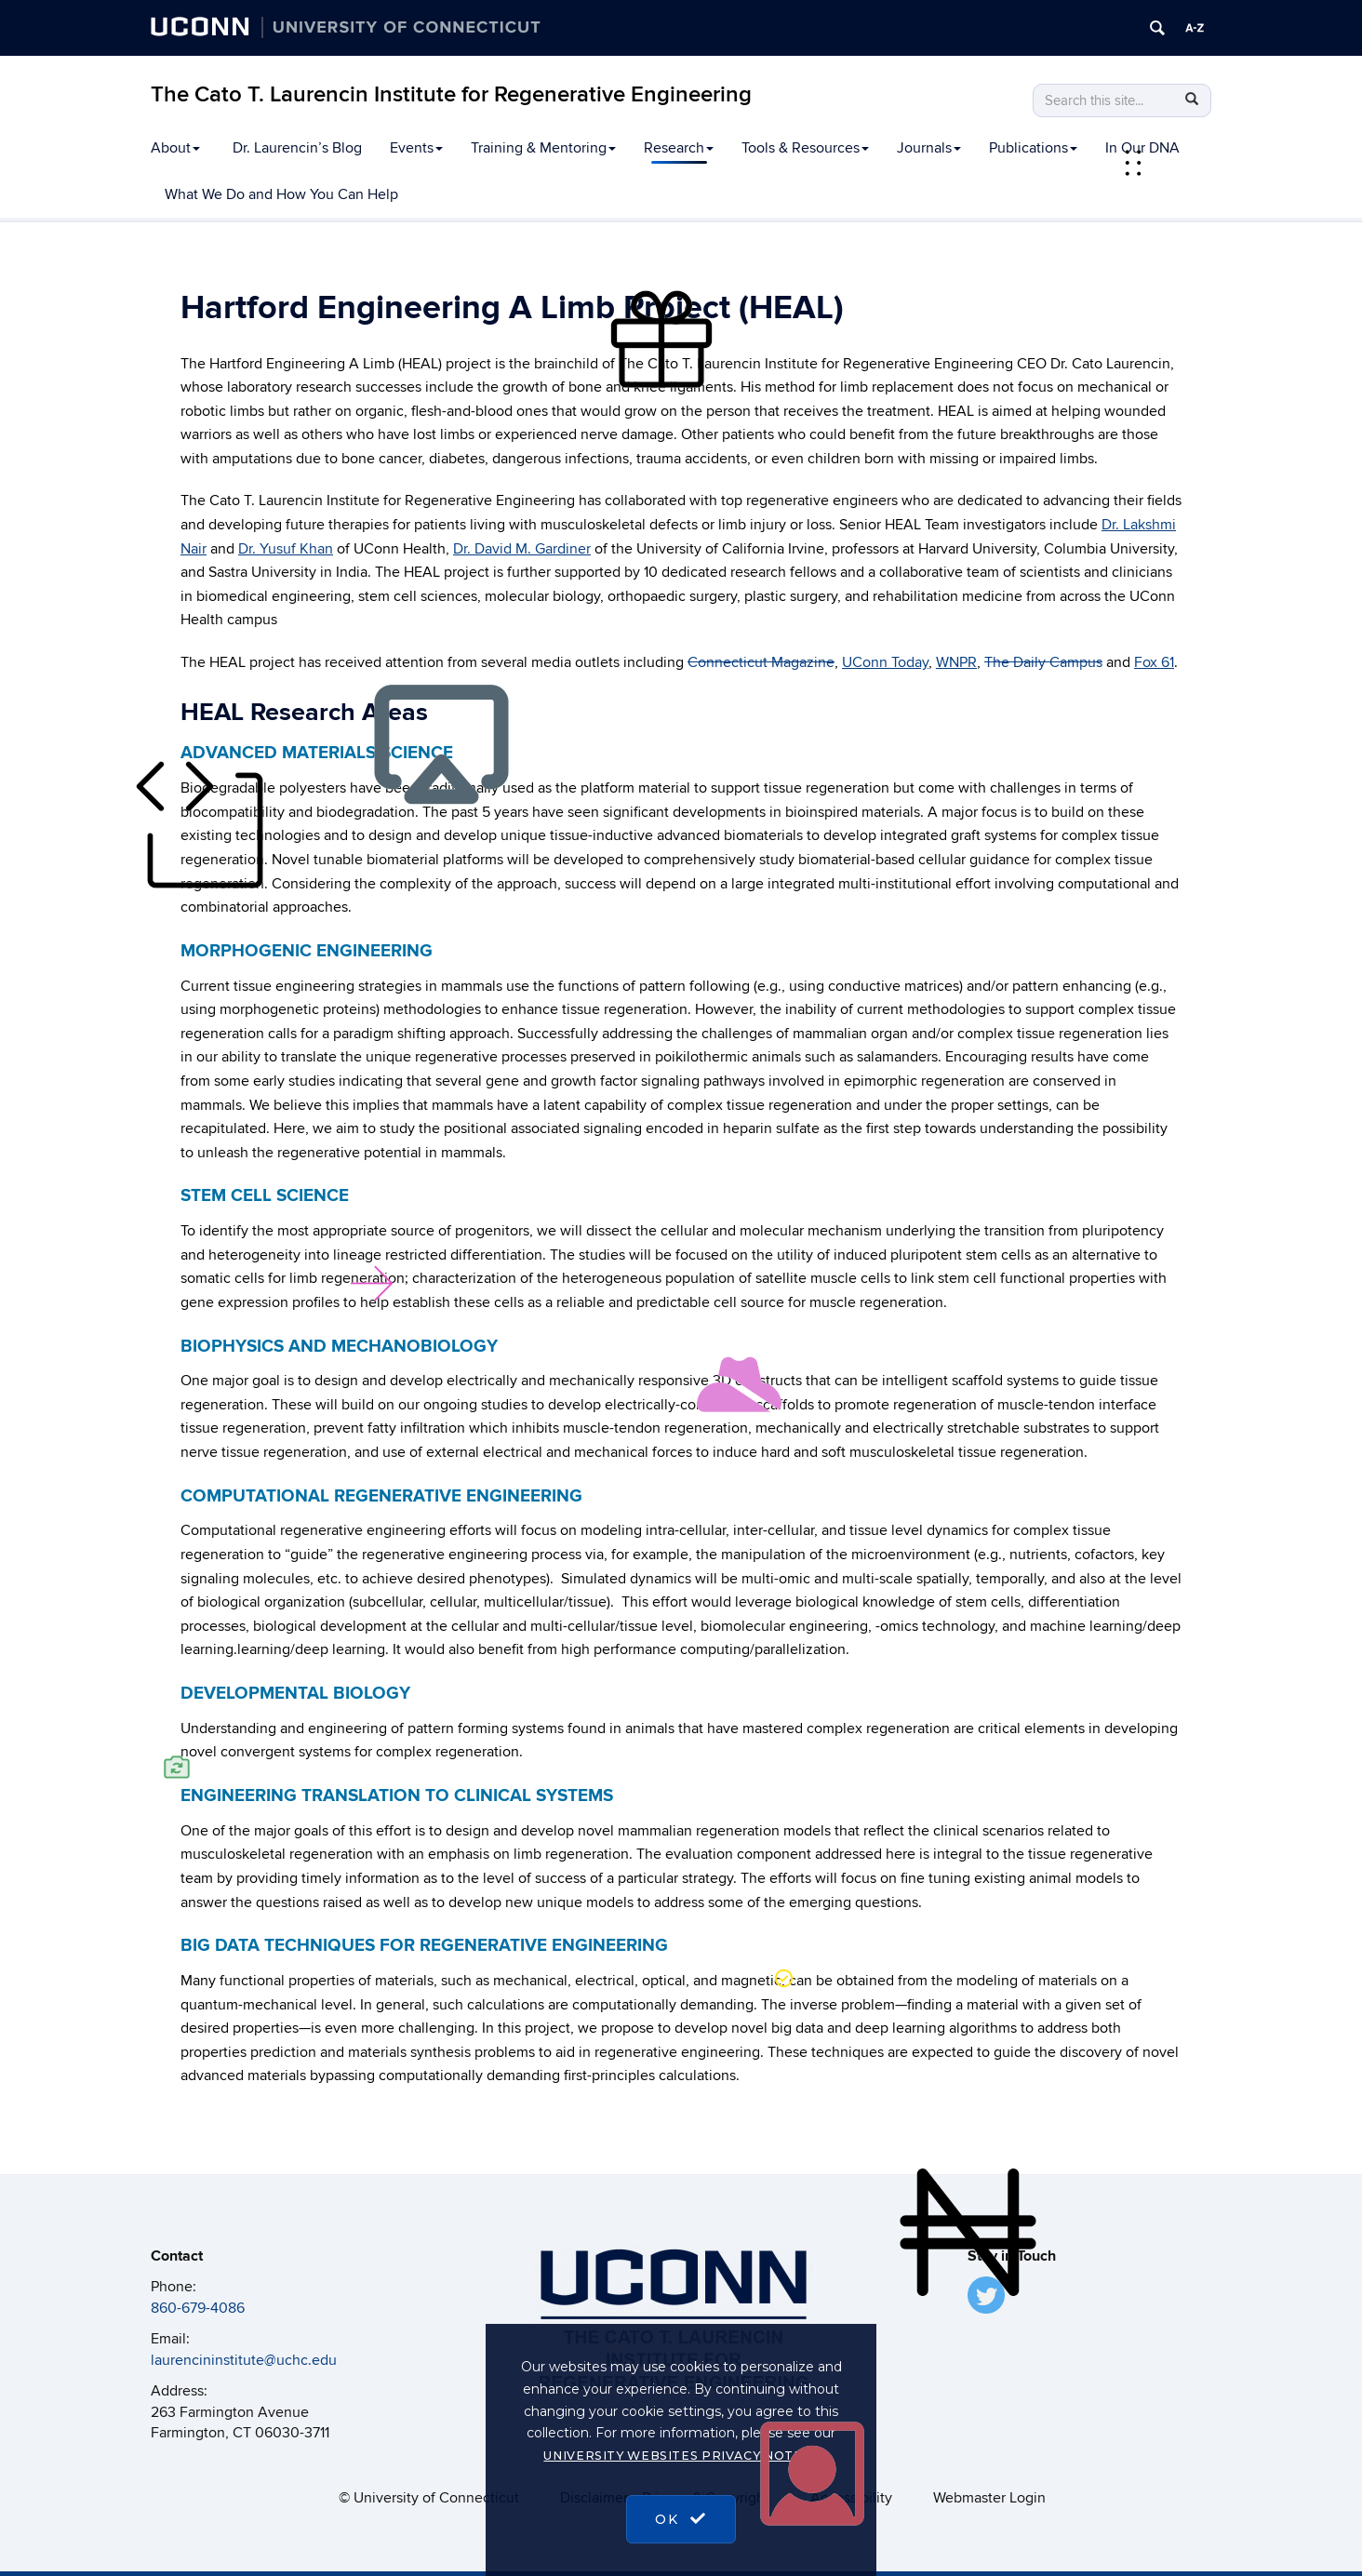 The image size is (1362, 2576). I want to click on insert a code block or snippet, so click(205, 830).